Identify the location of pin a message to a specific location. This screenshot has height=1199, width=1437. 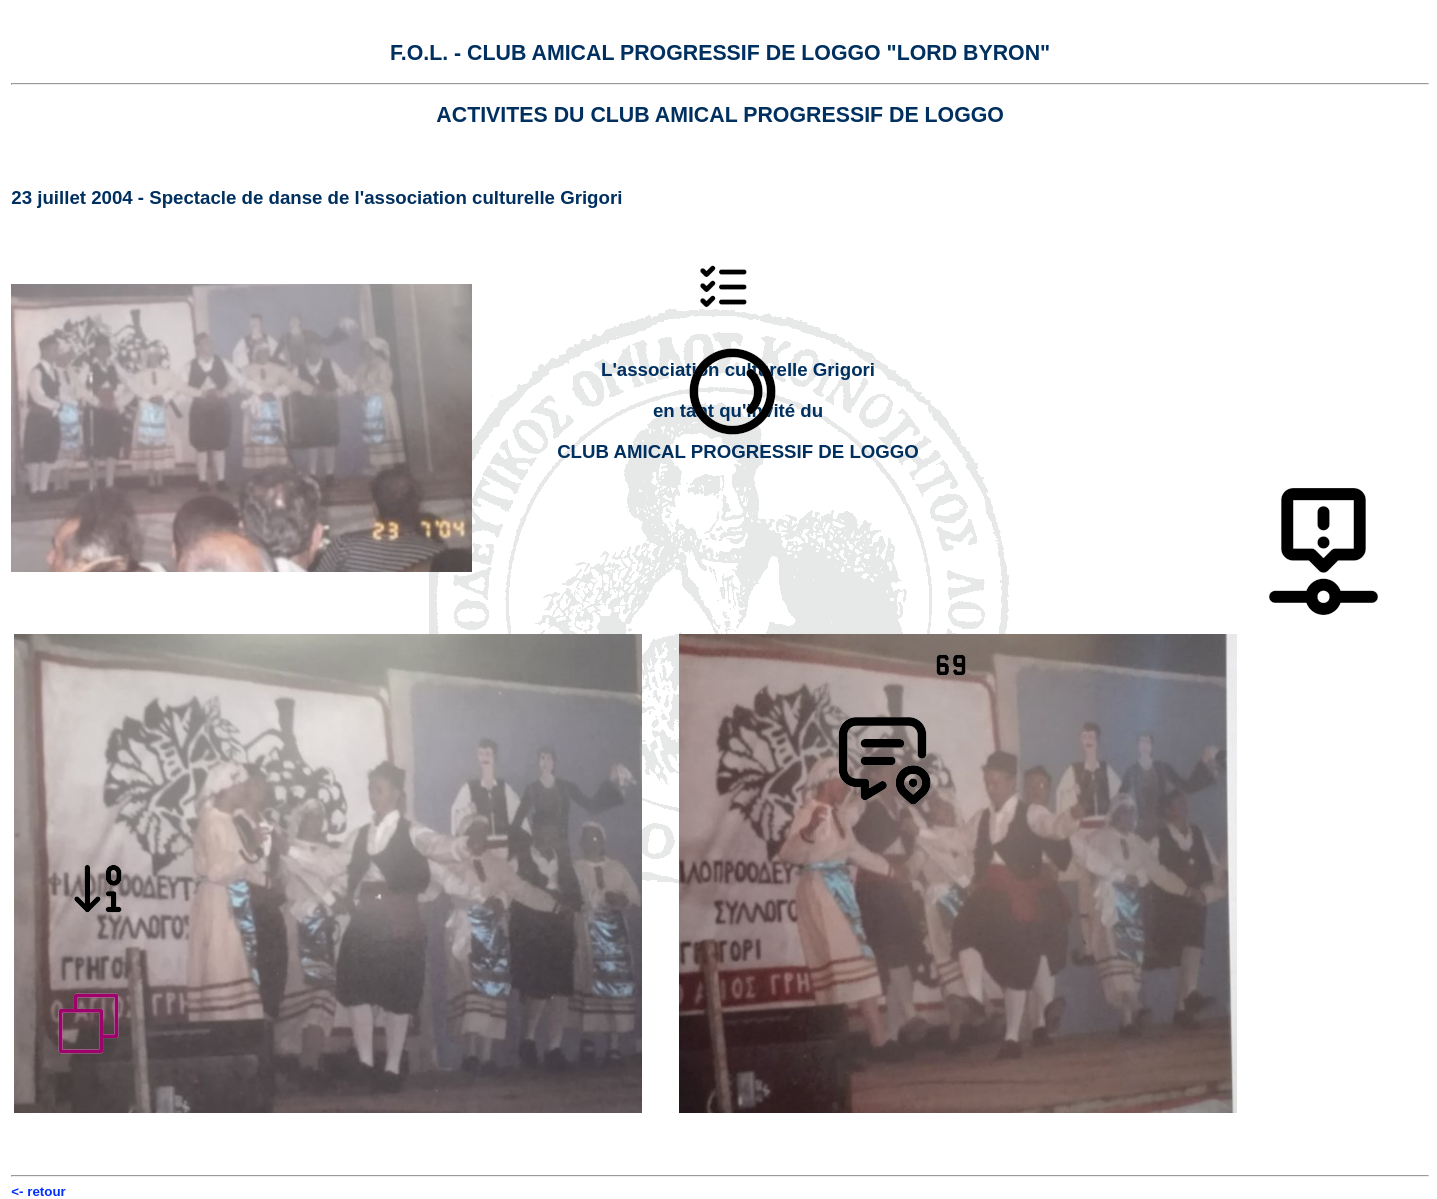
(882, 756).